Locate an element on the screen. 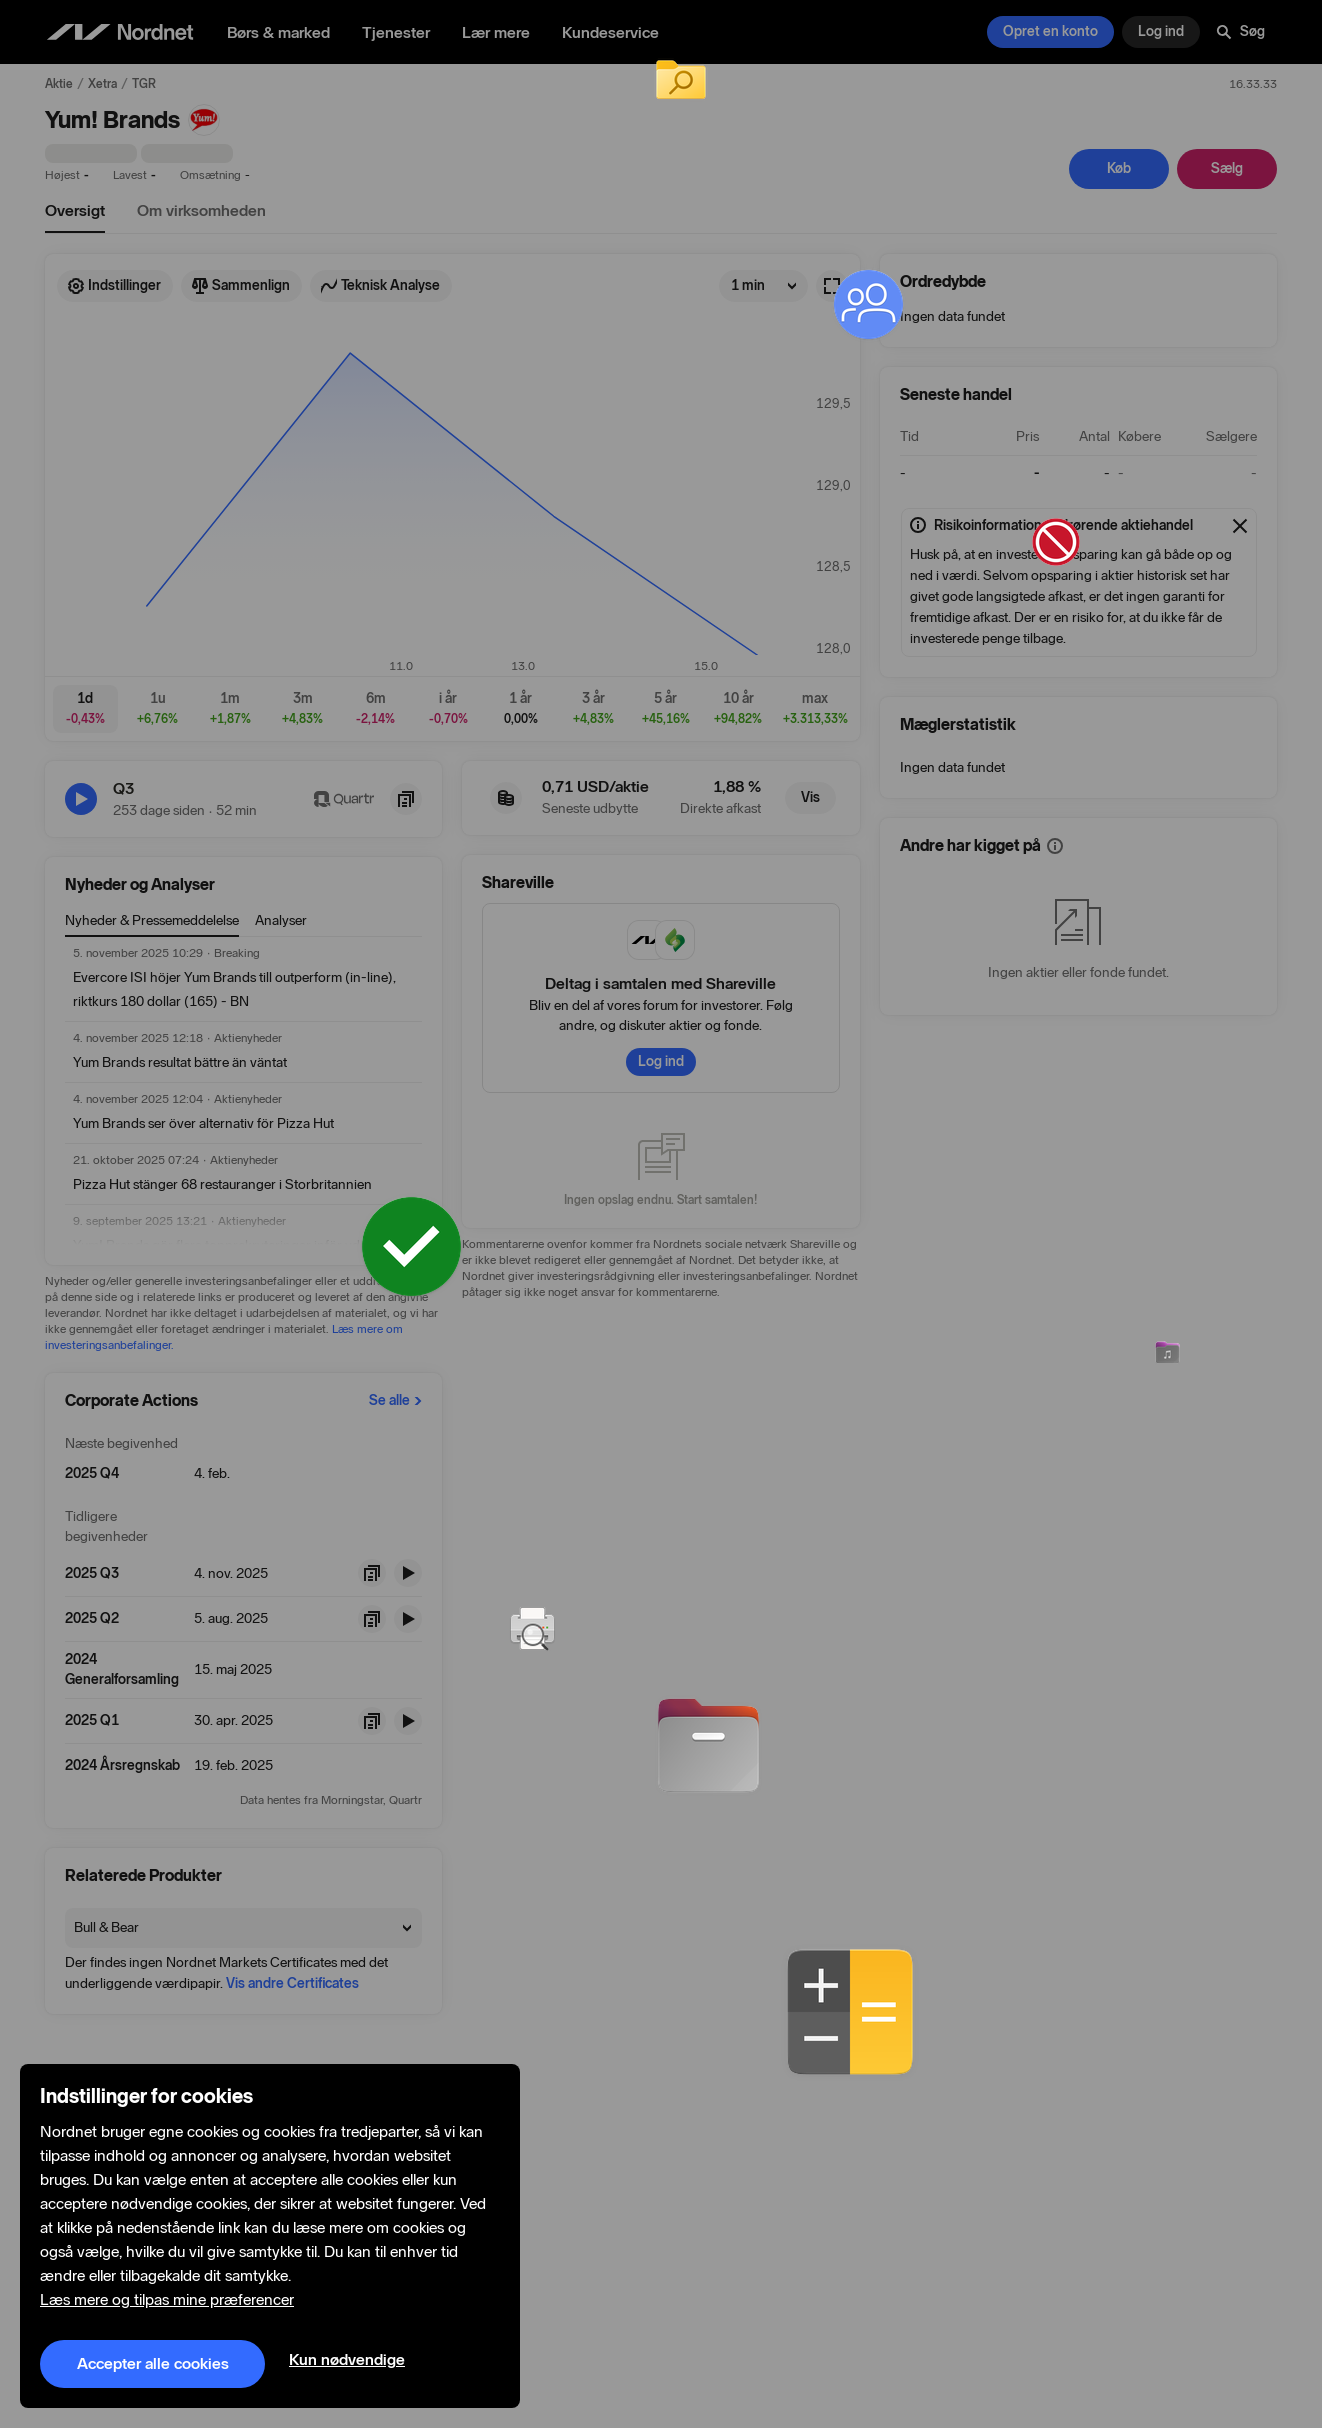 This screenshot has height=2428, width=1322. open the calculator app is located at coordinates (850, 2012).